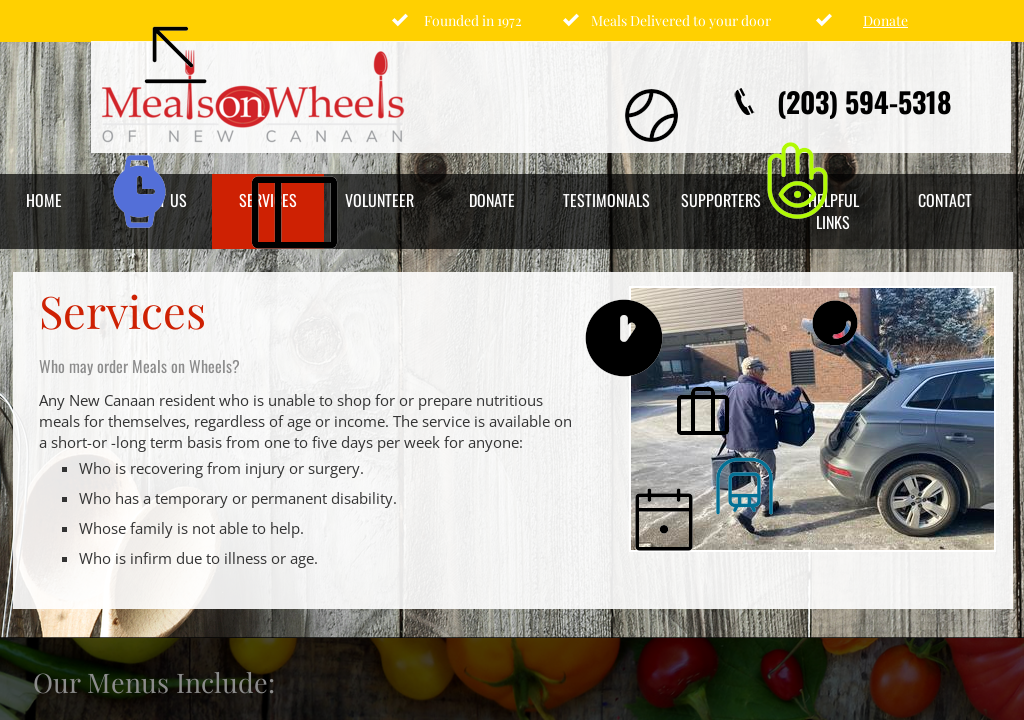 The image size is (1024, 720). What do you see at coordinates (173, 55) in the screenshot?
I see `navigate to the top-left or beginning of content` at bounding box center [173, 55].